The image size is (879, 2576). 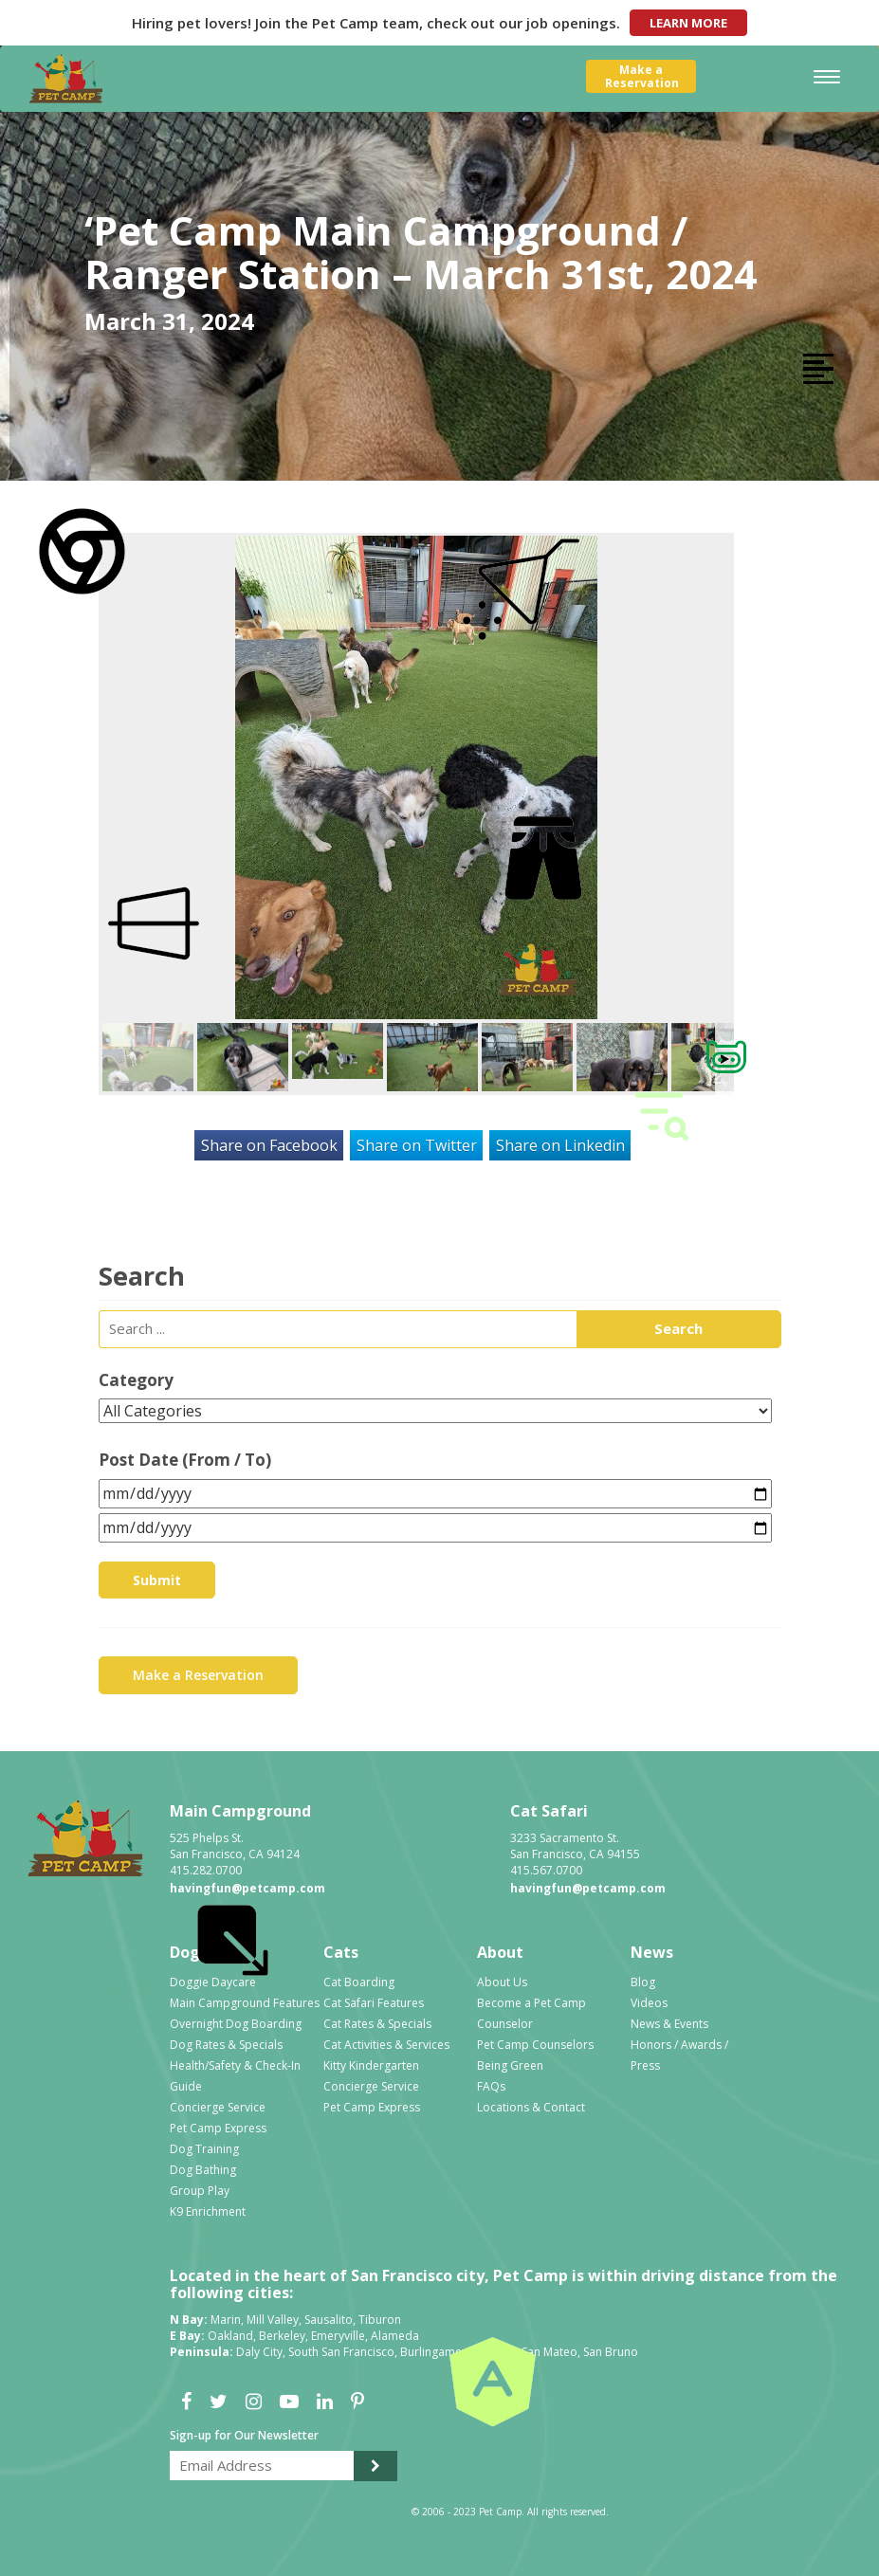 I want to click on browse pants or bottoms in a clothing app, so click(x=543, y=858).